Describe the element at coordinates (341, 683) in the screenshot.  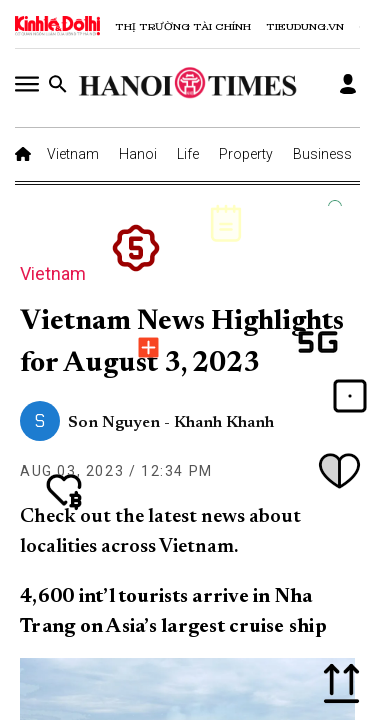
I see `upload multiple files` at that location.